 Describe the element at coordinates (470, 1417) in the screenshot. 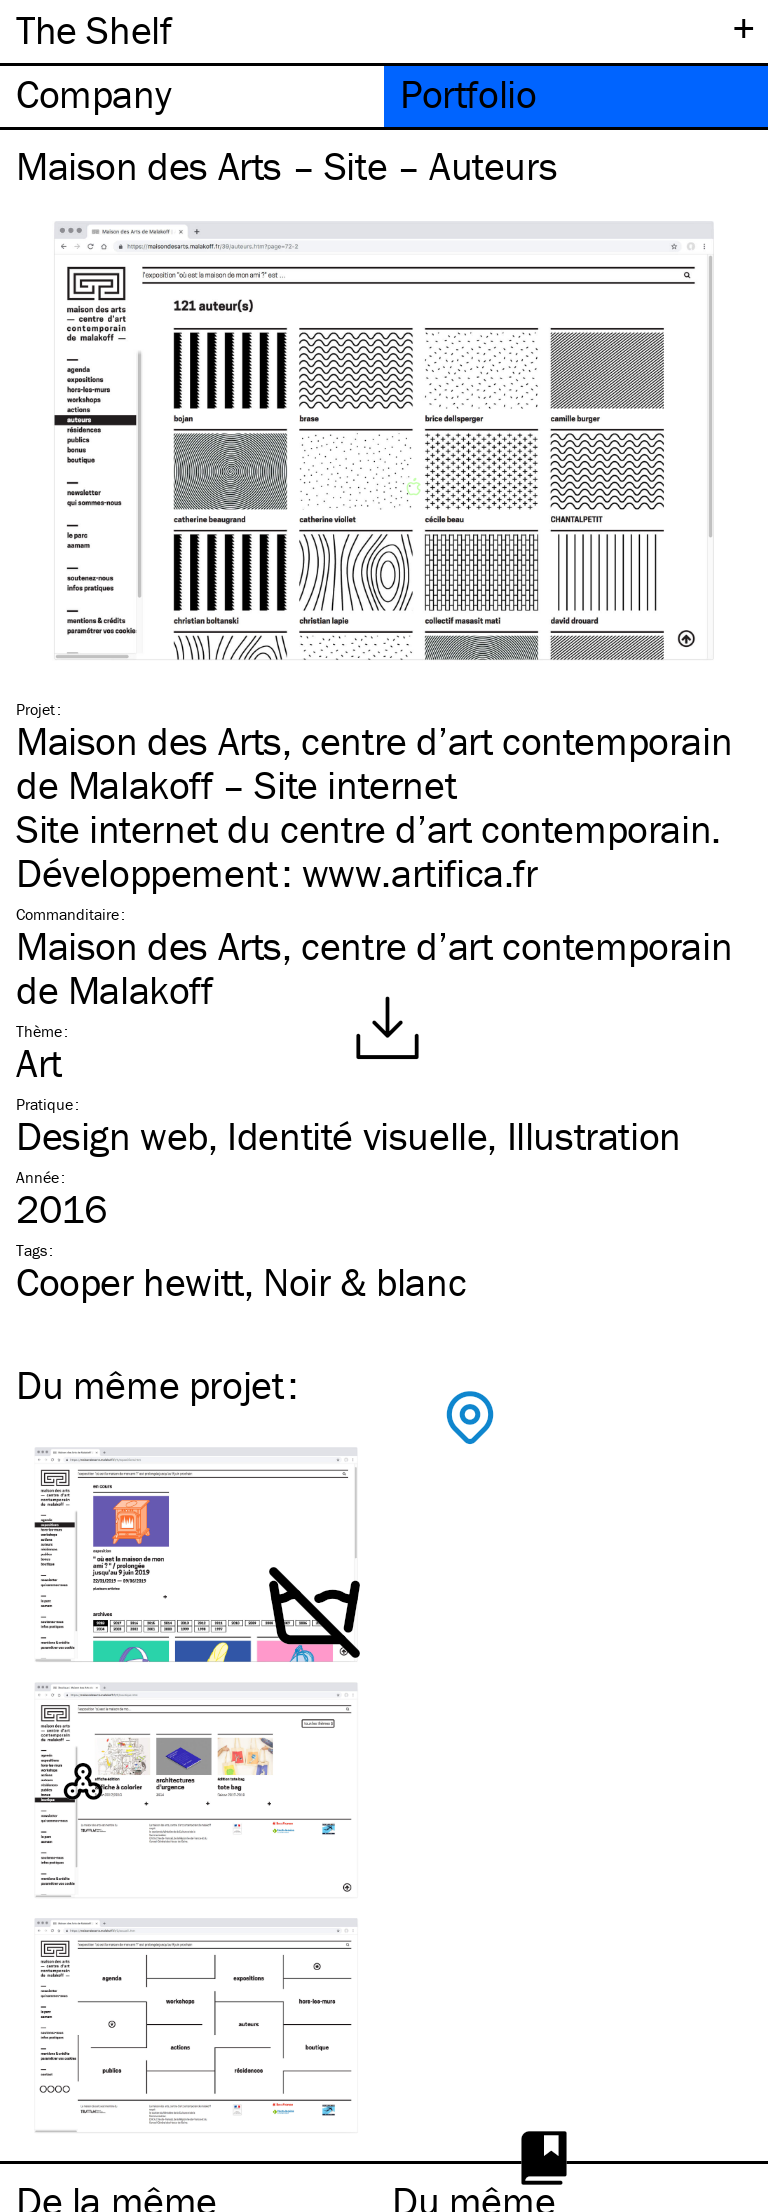

I see `view or set a location on the map` at that location.